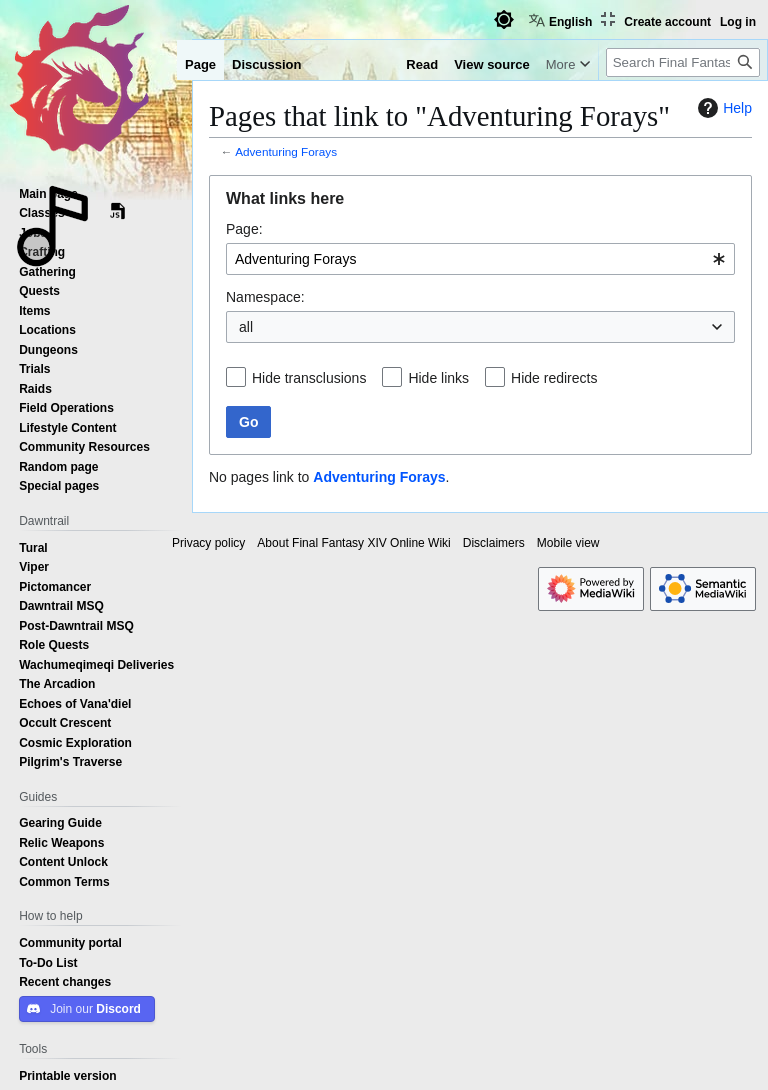  Describe the element at coordinates (52, 224) in the screenshot. I see `access music or audio player` at that location.